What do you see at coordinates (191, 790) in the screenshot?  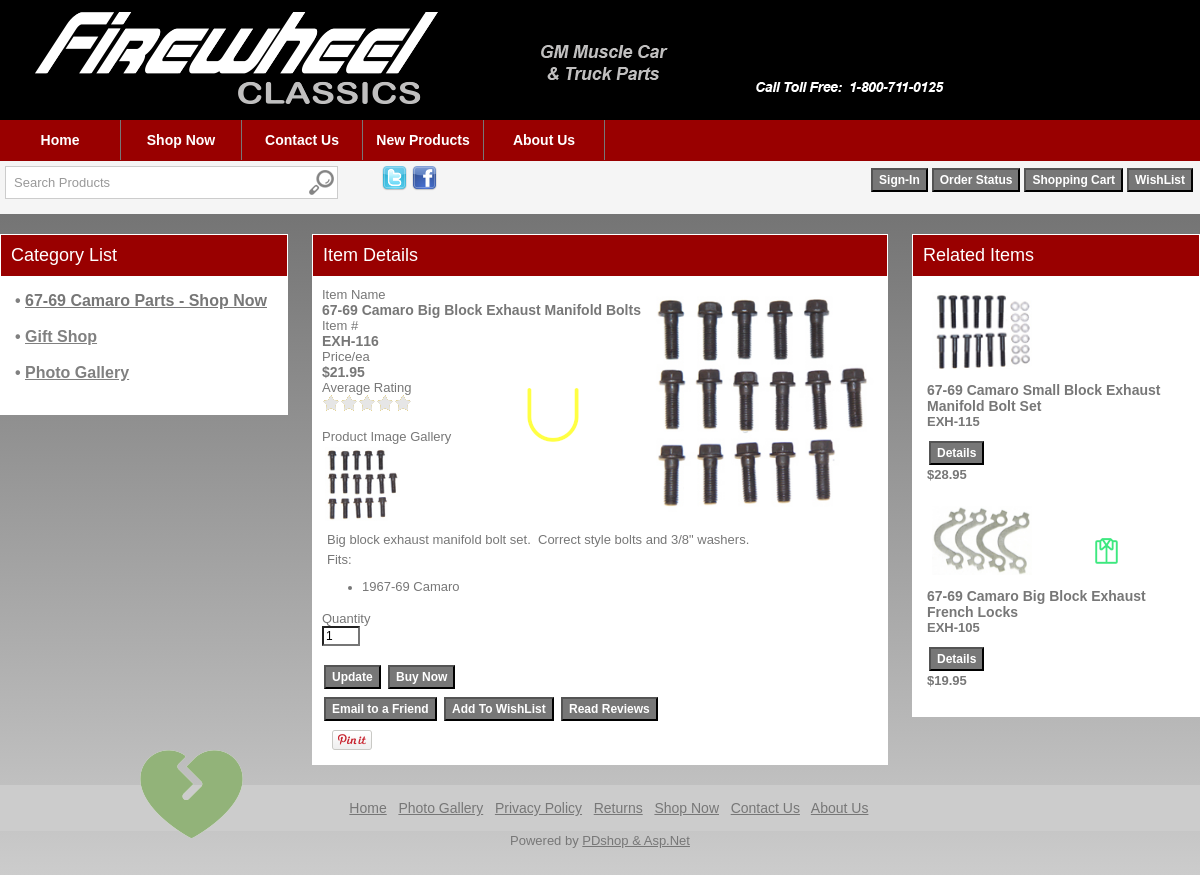 I see `unlike or remove from favorites` at bounding box center [191, 790].